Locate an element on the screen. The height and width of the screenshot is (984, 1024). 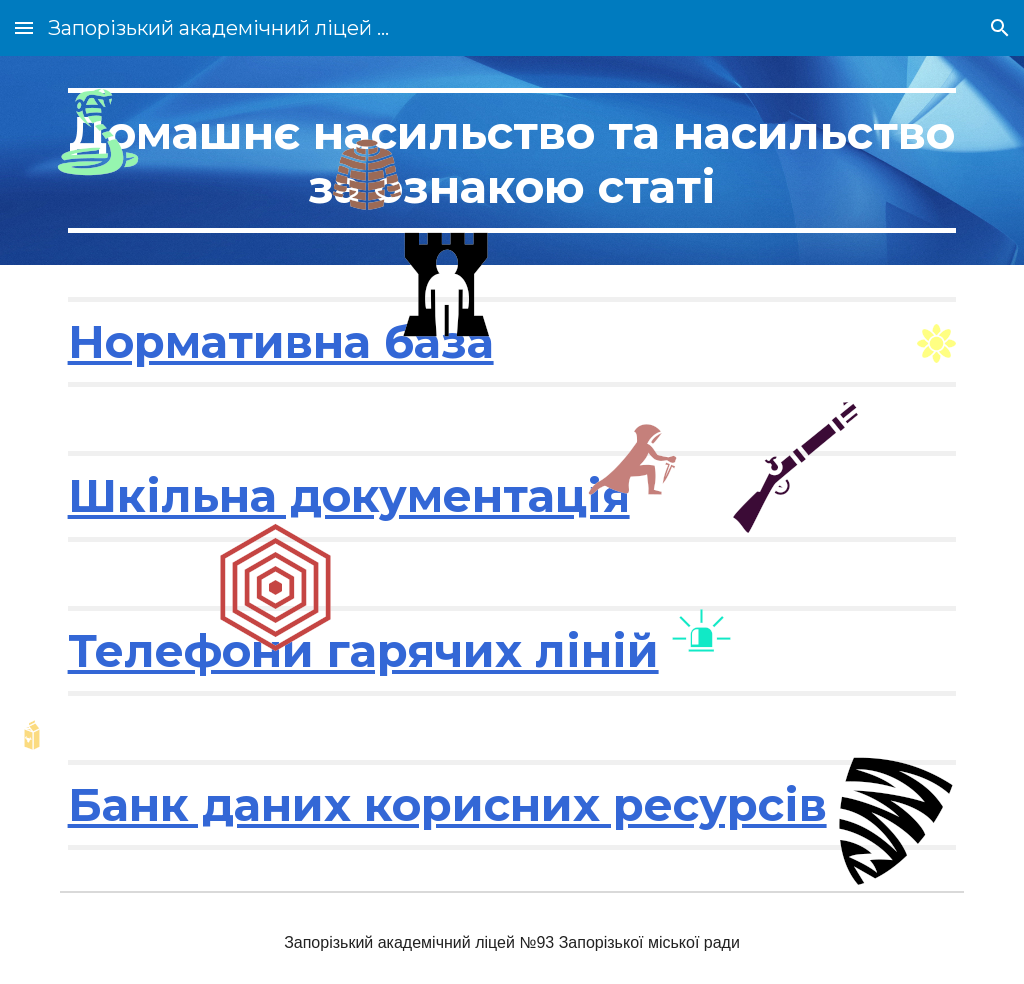
indicates an active alert or emergency notification is located at coordinates (701, 630).